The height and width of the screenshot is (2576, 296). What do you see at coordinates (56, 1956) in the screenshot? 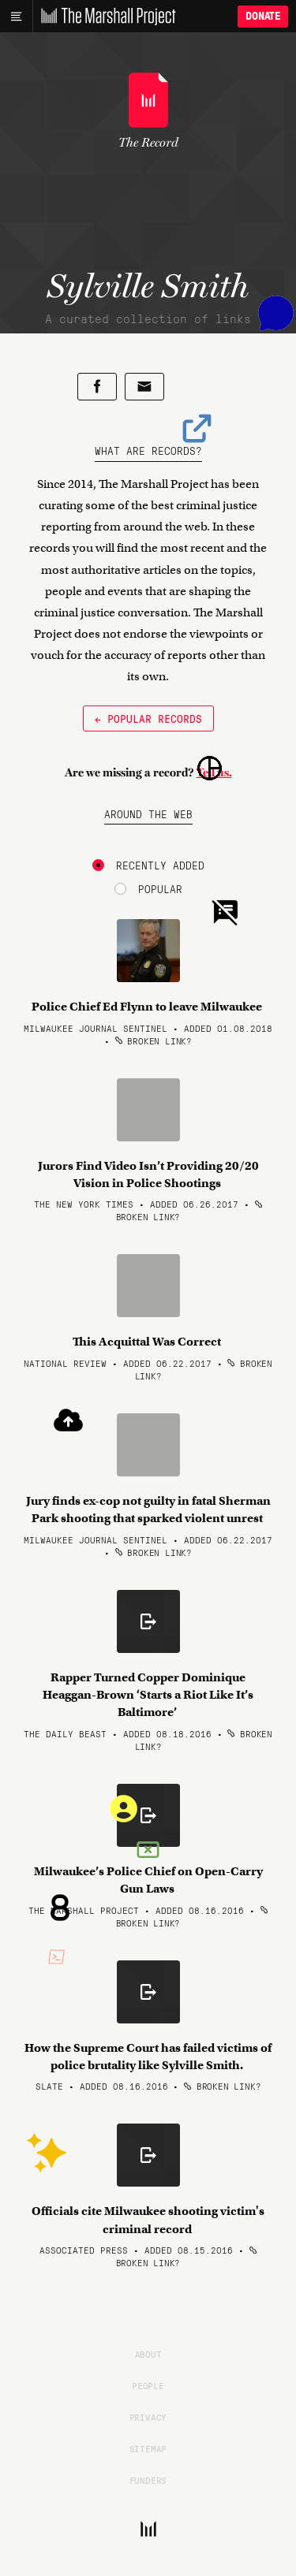
I see `open powershell terminal` at bounding box center [56, 1956].